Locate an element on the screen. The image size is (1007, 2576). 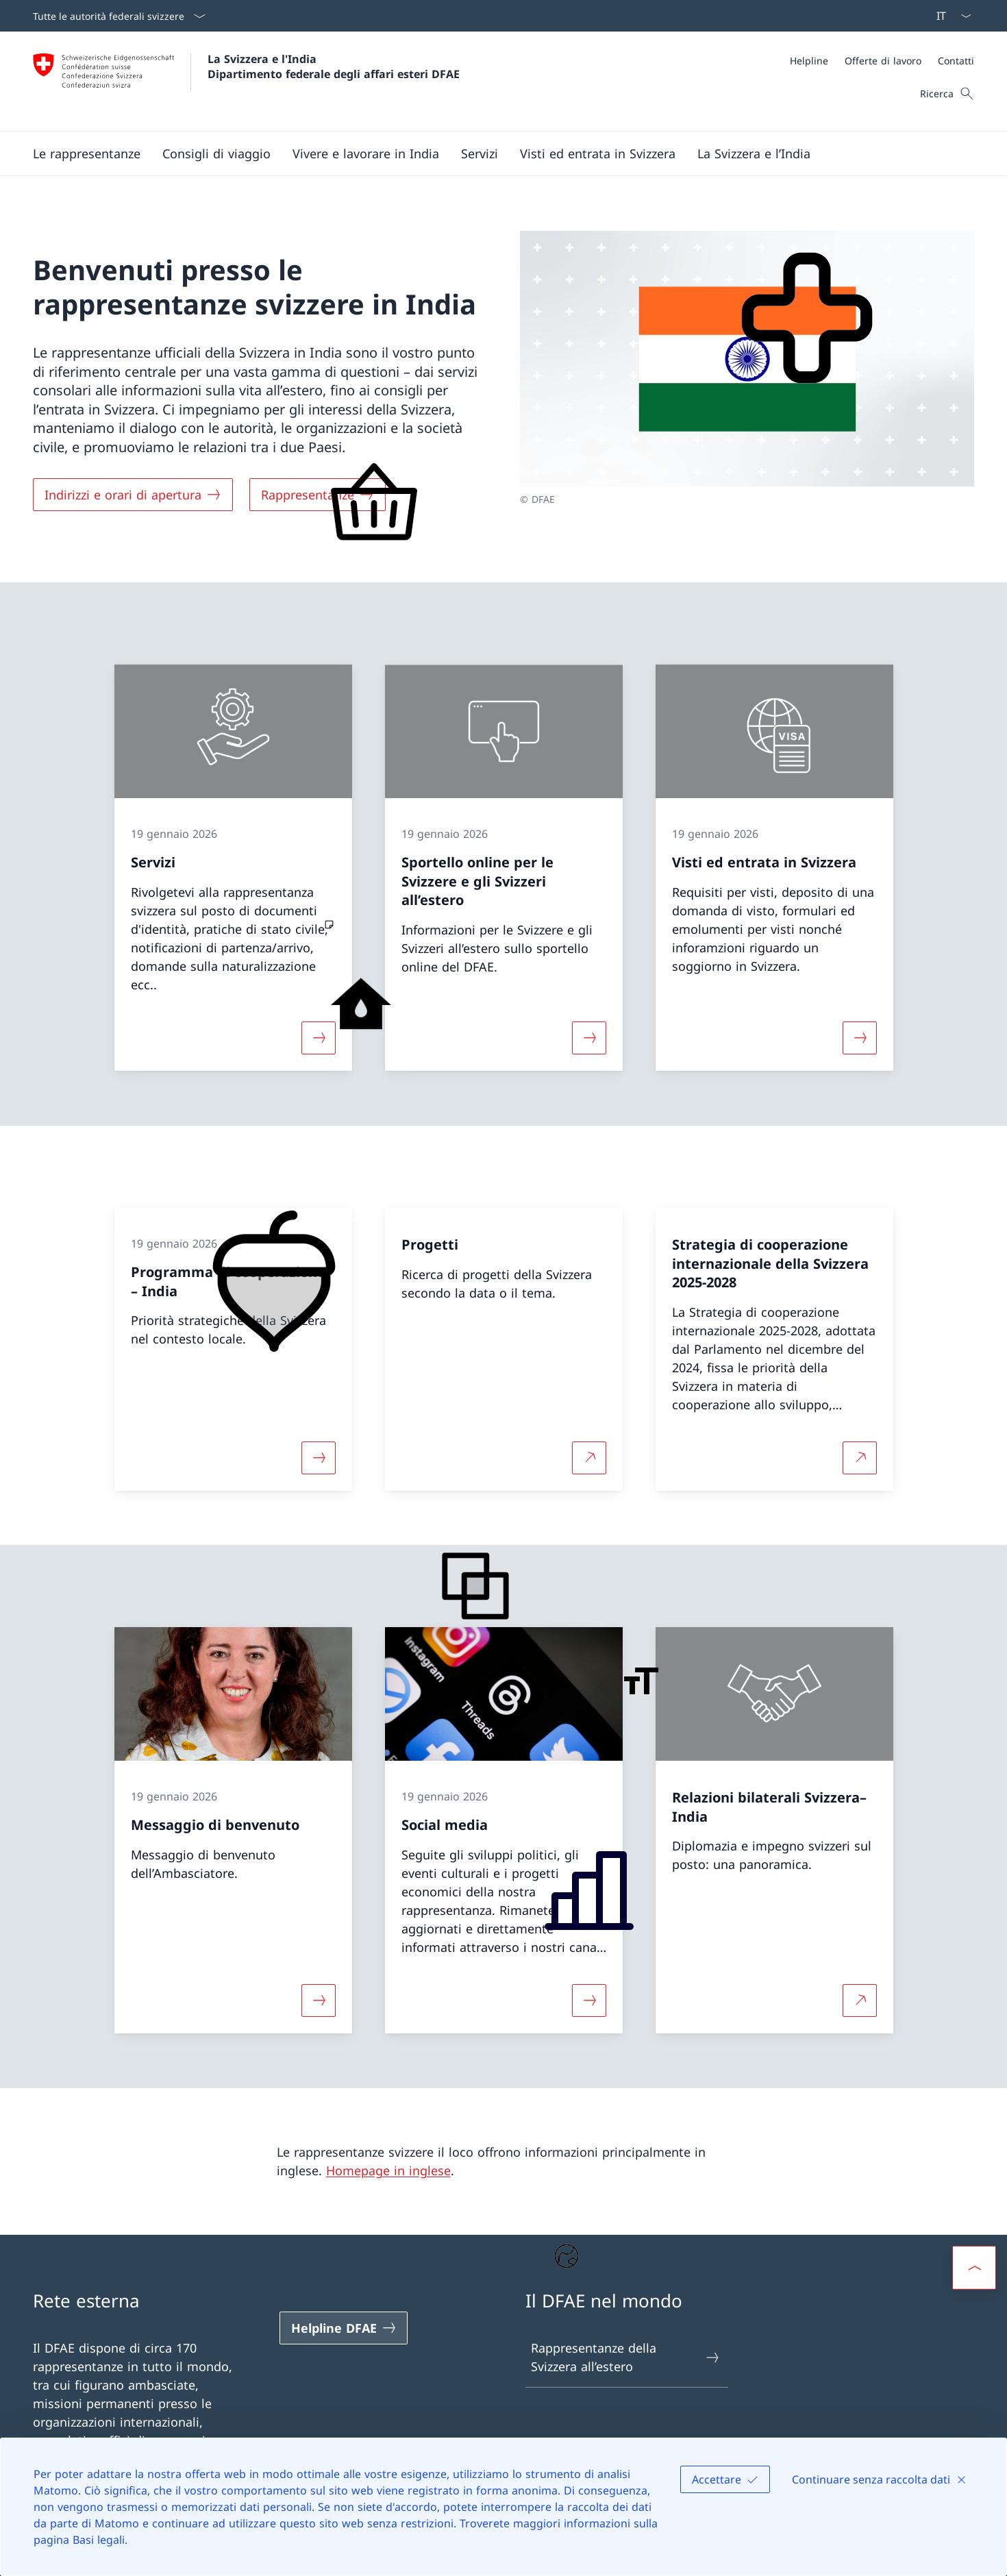
view analytics or statistics is located at coordinates (589, 1892).